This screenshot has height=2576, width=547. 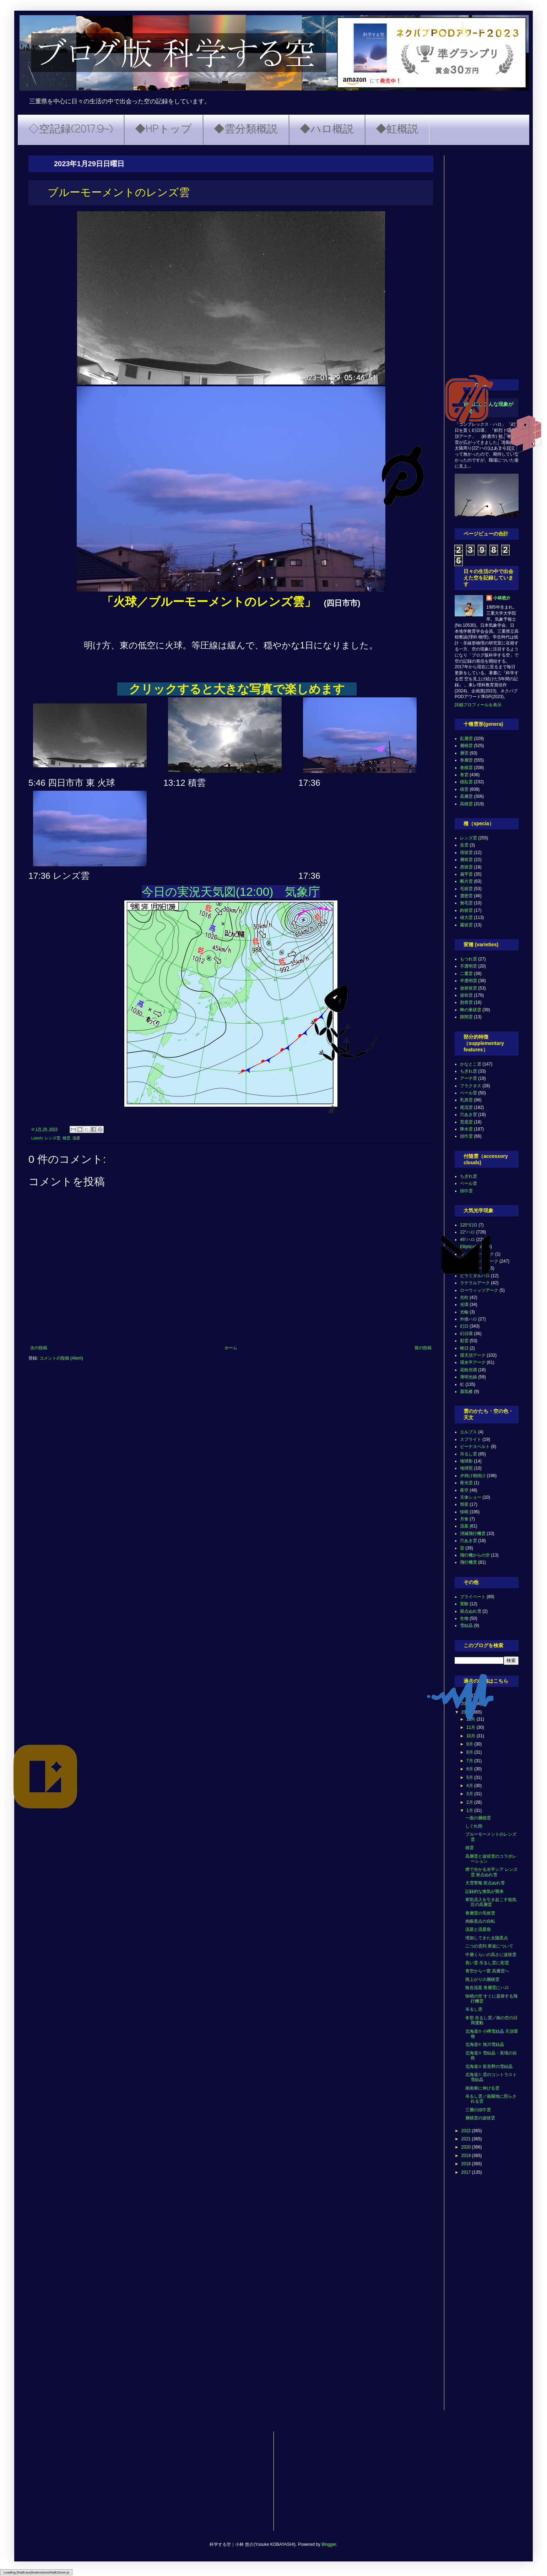 What do you see at coordinates (403, 476) in the screenshot?
I see `open the Peloton app` at bounding box center [403, 476].